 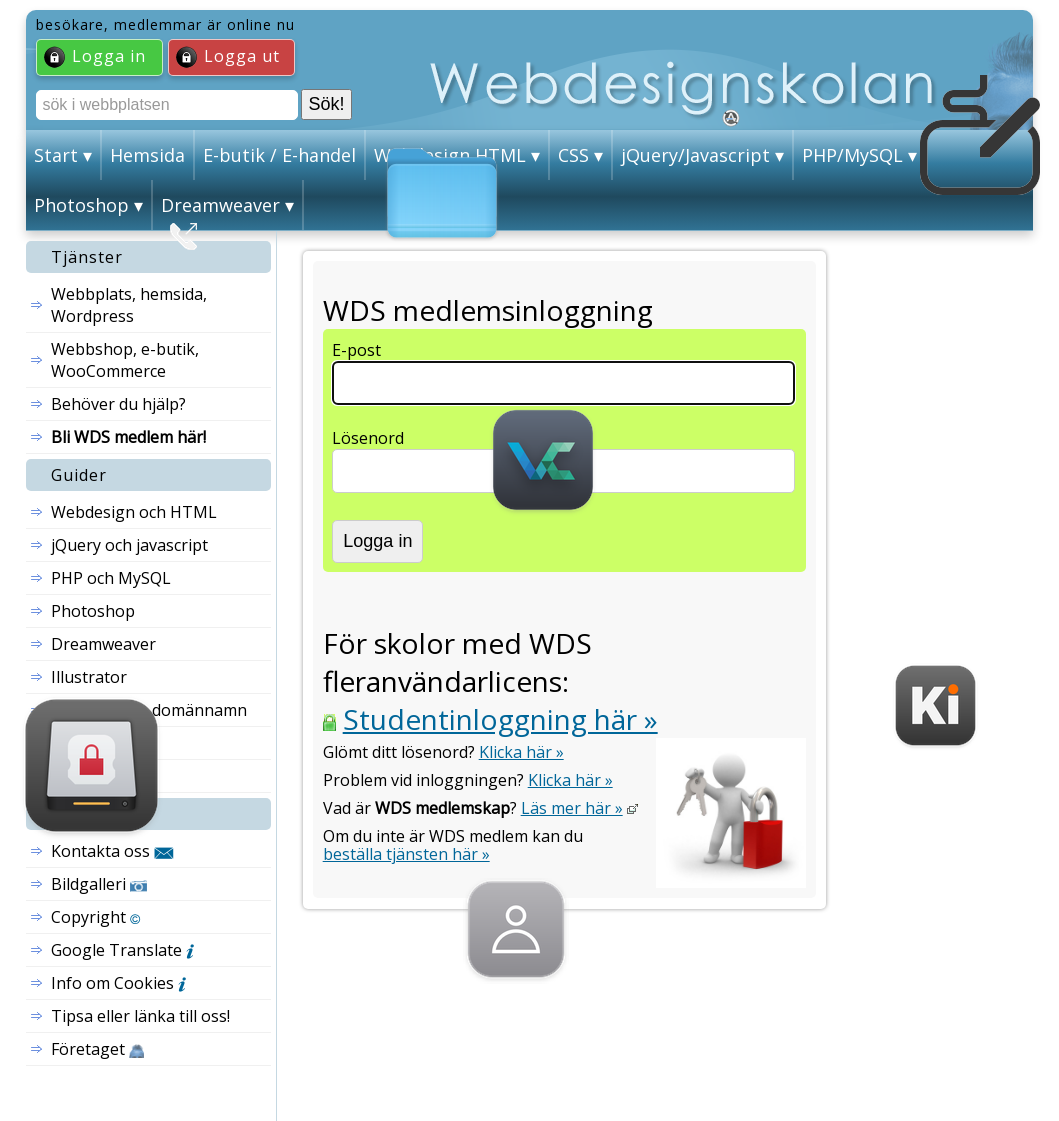 I want to click on configure LDAP directory service settings, so click(x=516, y=931).